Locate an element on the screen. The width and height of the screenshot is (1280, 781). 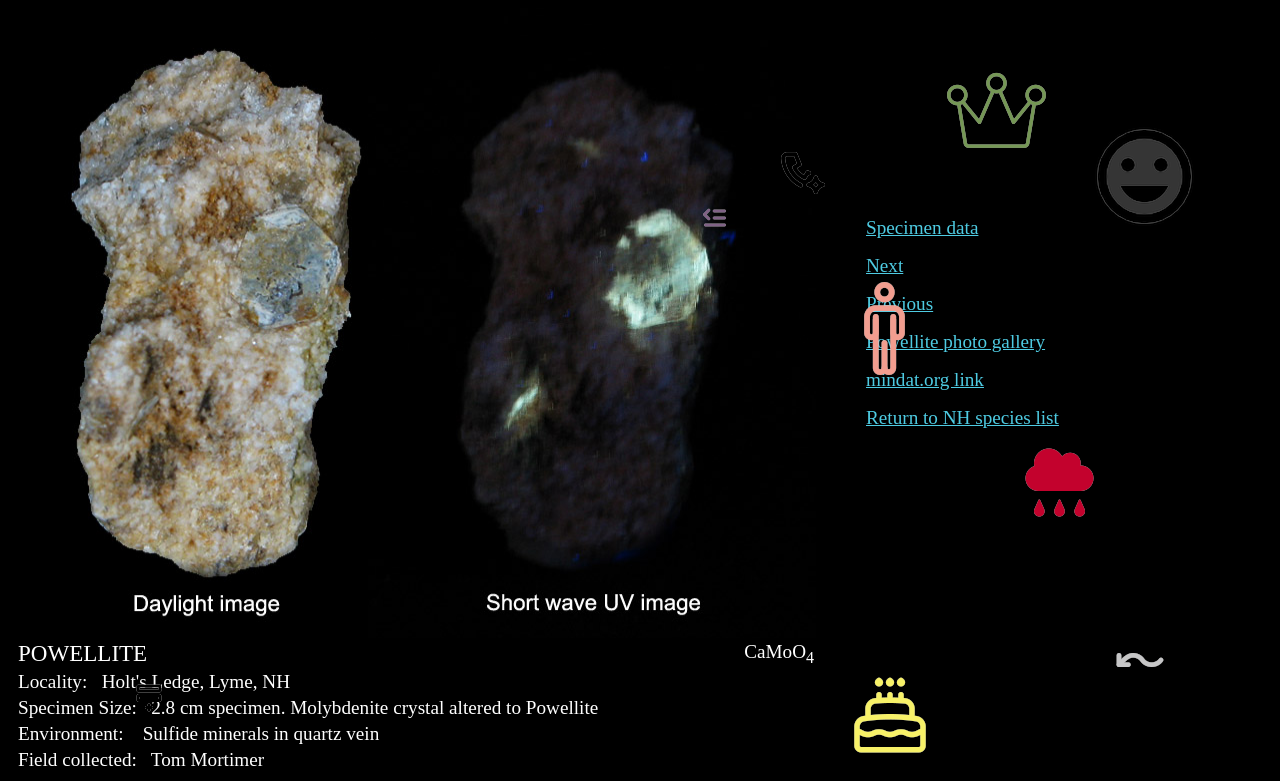
AI-powered calling or smart call features is located at coordinates (801, 170).